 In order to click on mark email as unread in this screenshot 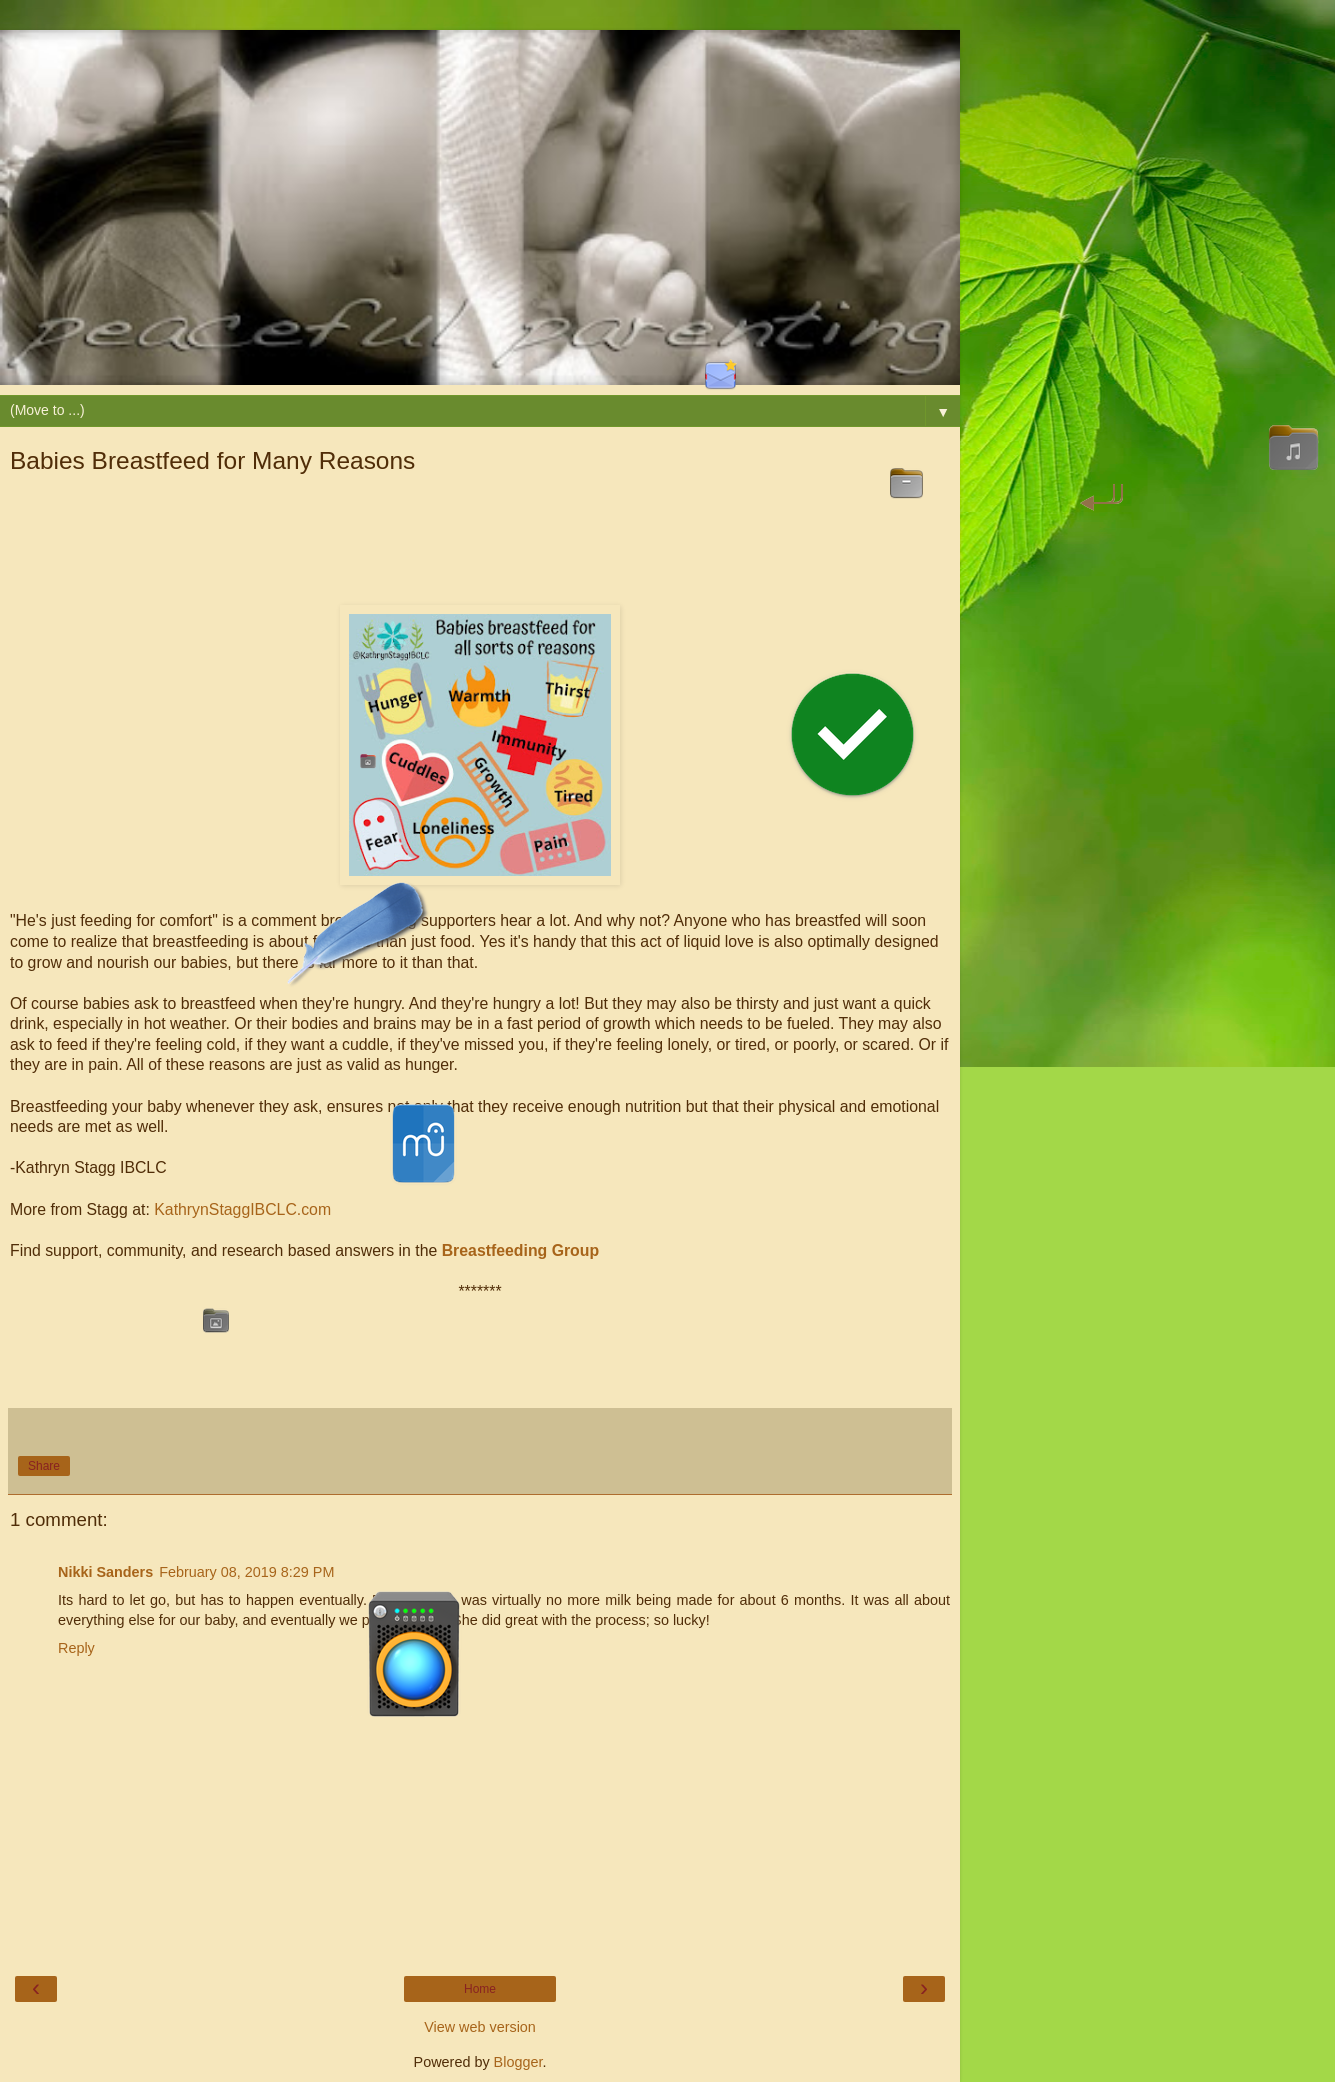, I will do `click(720, 375)`.